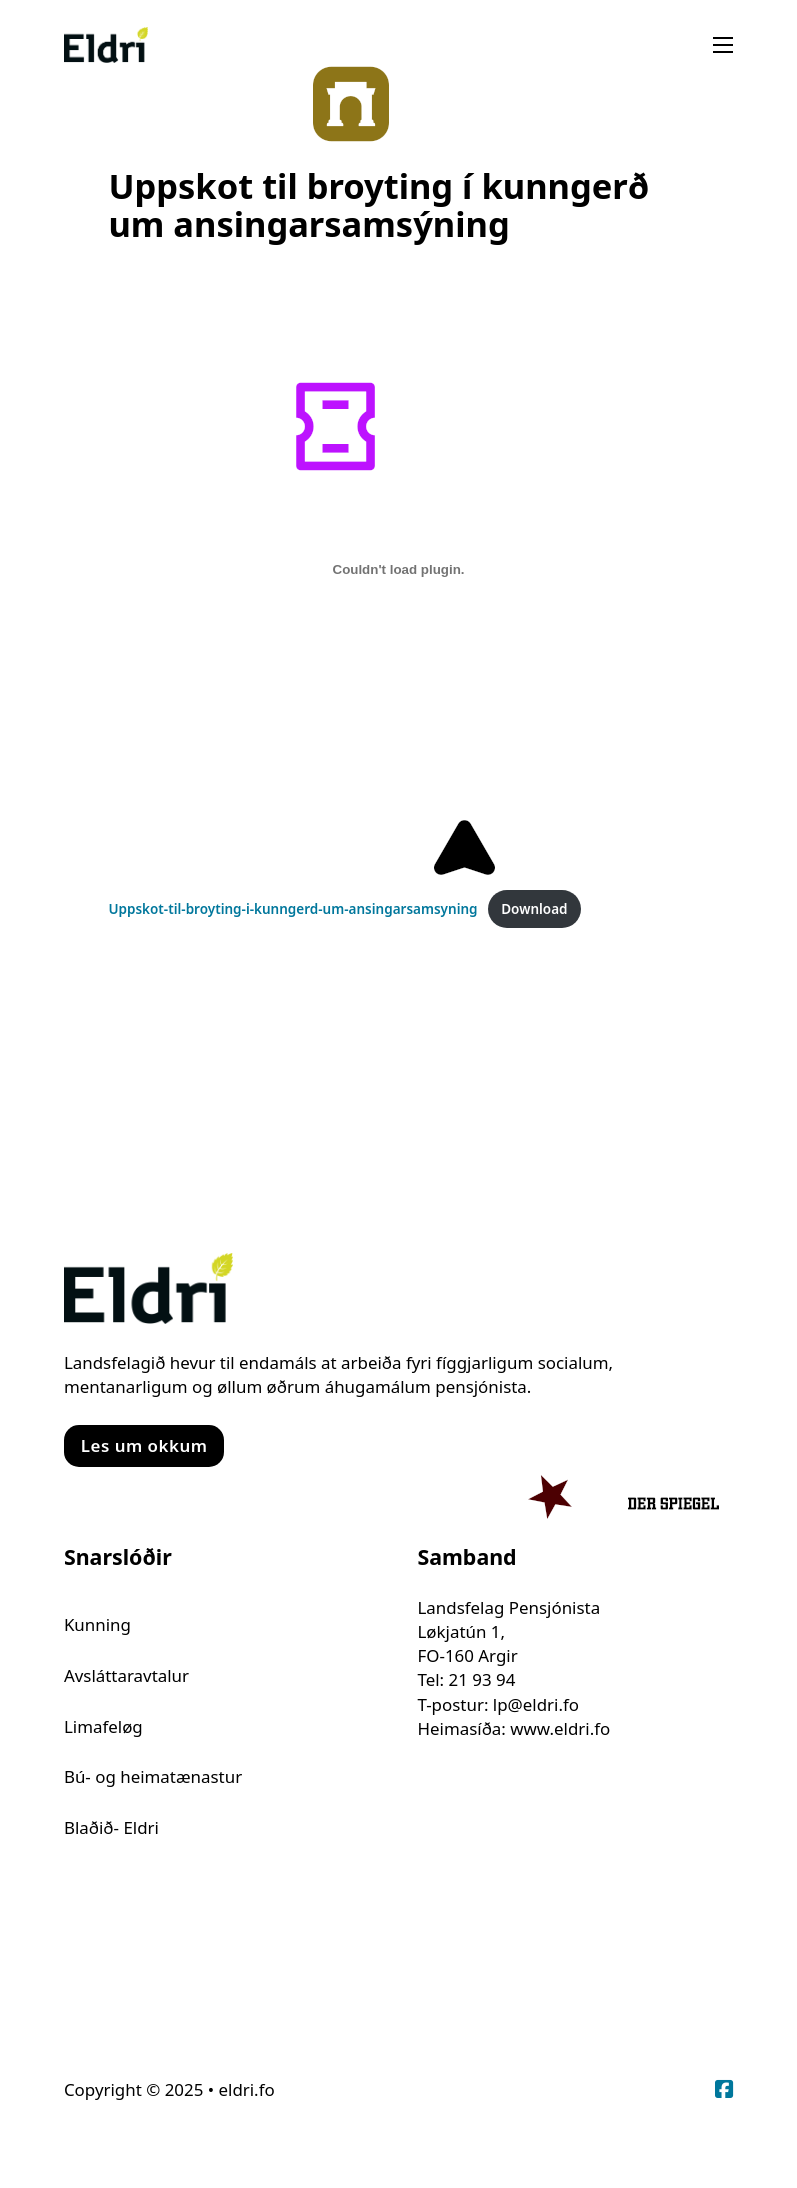  Describe the element at coordinates (464, 847) in the screenshot. I see `spaceship brand logo` at that location.